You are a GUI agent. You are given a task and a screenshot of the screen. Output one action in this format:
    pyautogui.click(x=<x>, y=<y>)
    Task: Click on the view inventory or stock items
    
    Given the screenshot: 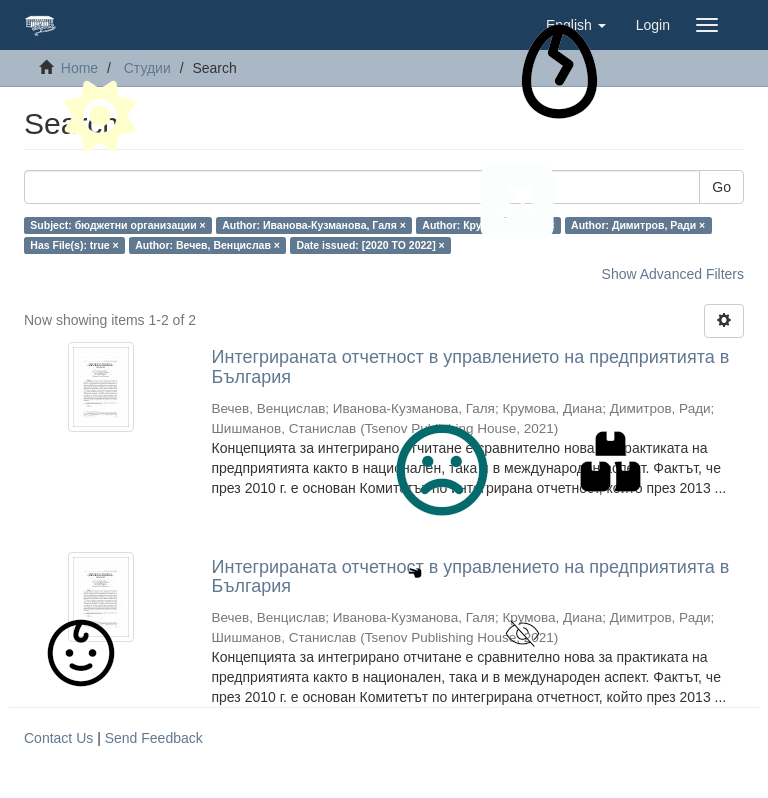 What is the action you would take?
    pyautogui.click(x=610, y=461)
    